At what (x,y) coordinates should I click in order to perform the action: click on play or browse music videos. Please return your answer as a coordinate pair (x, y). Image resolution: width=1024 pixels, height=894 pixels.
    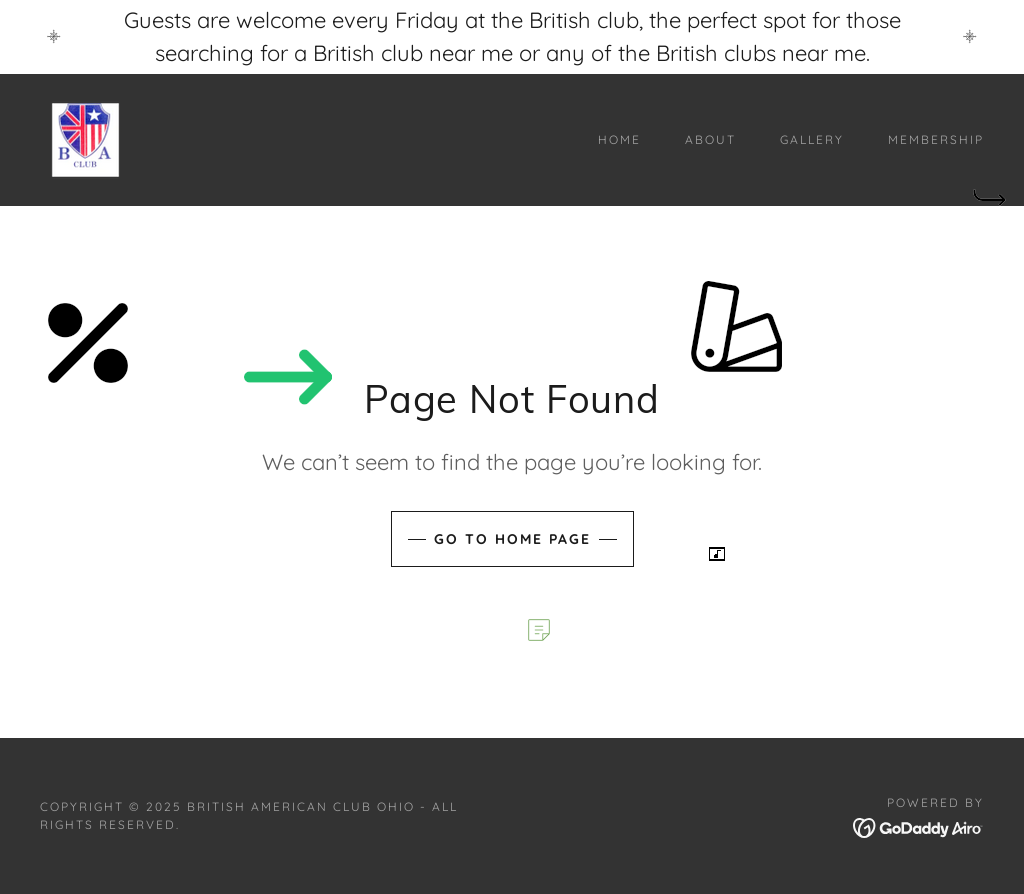
    Looking at the image, I should click on (717, 554).